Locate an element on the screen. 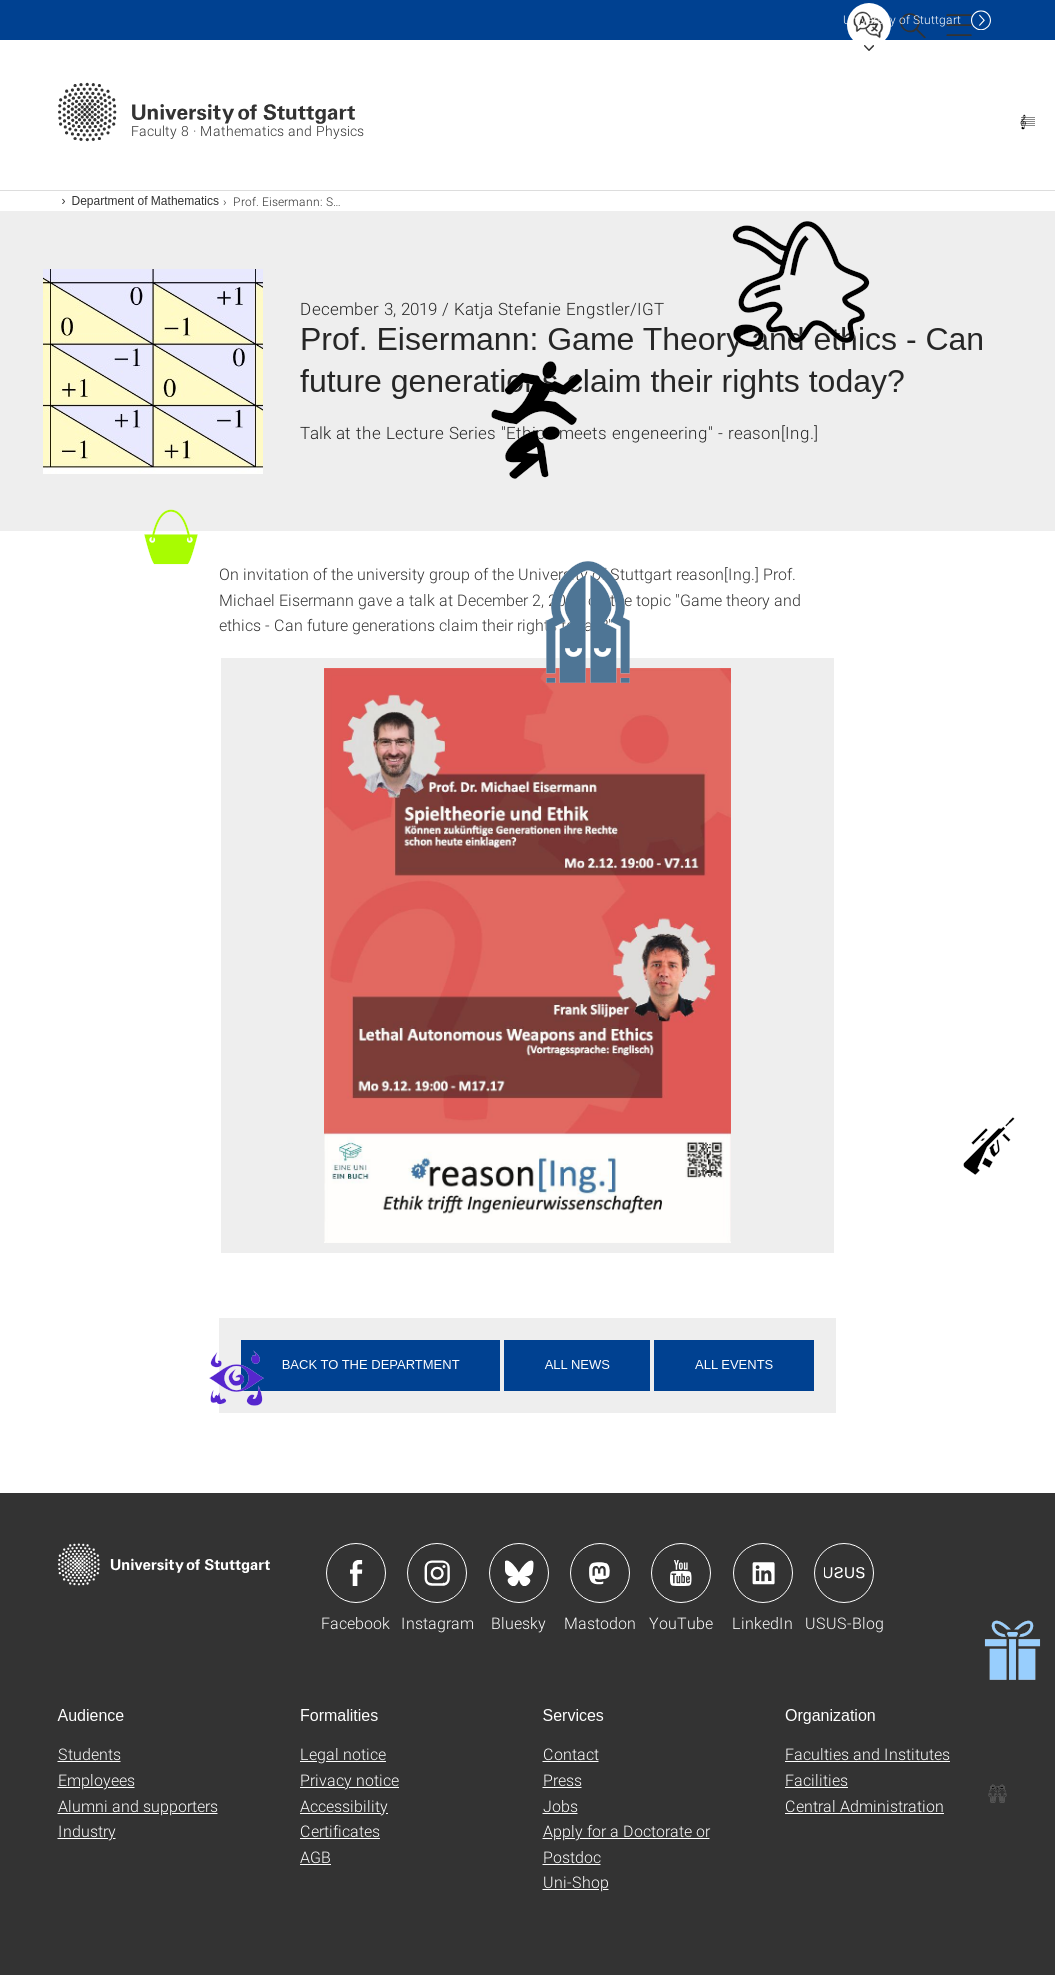 This screenshot has width=1055, height=1975. play leapfrog mini-game is located at coordinates (536, 420).